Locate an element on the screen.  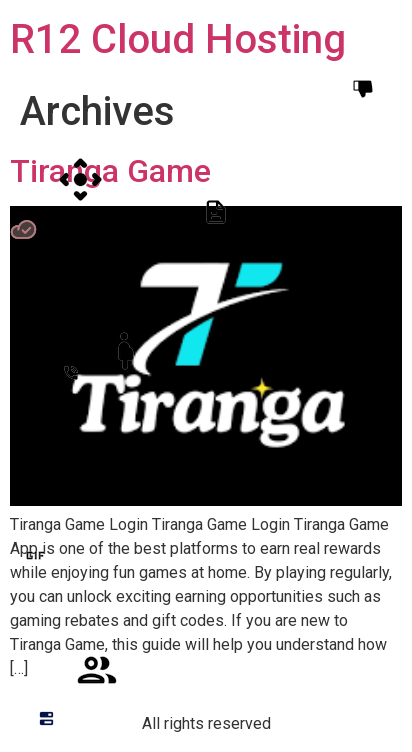
indicates an active phone call in progress is located at coordinates (71, 373).